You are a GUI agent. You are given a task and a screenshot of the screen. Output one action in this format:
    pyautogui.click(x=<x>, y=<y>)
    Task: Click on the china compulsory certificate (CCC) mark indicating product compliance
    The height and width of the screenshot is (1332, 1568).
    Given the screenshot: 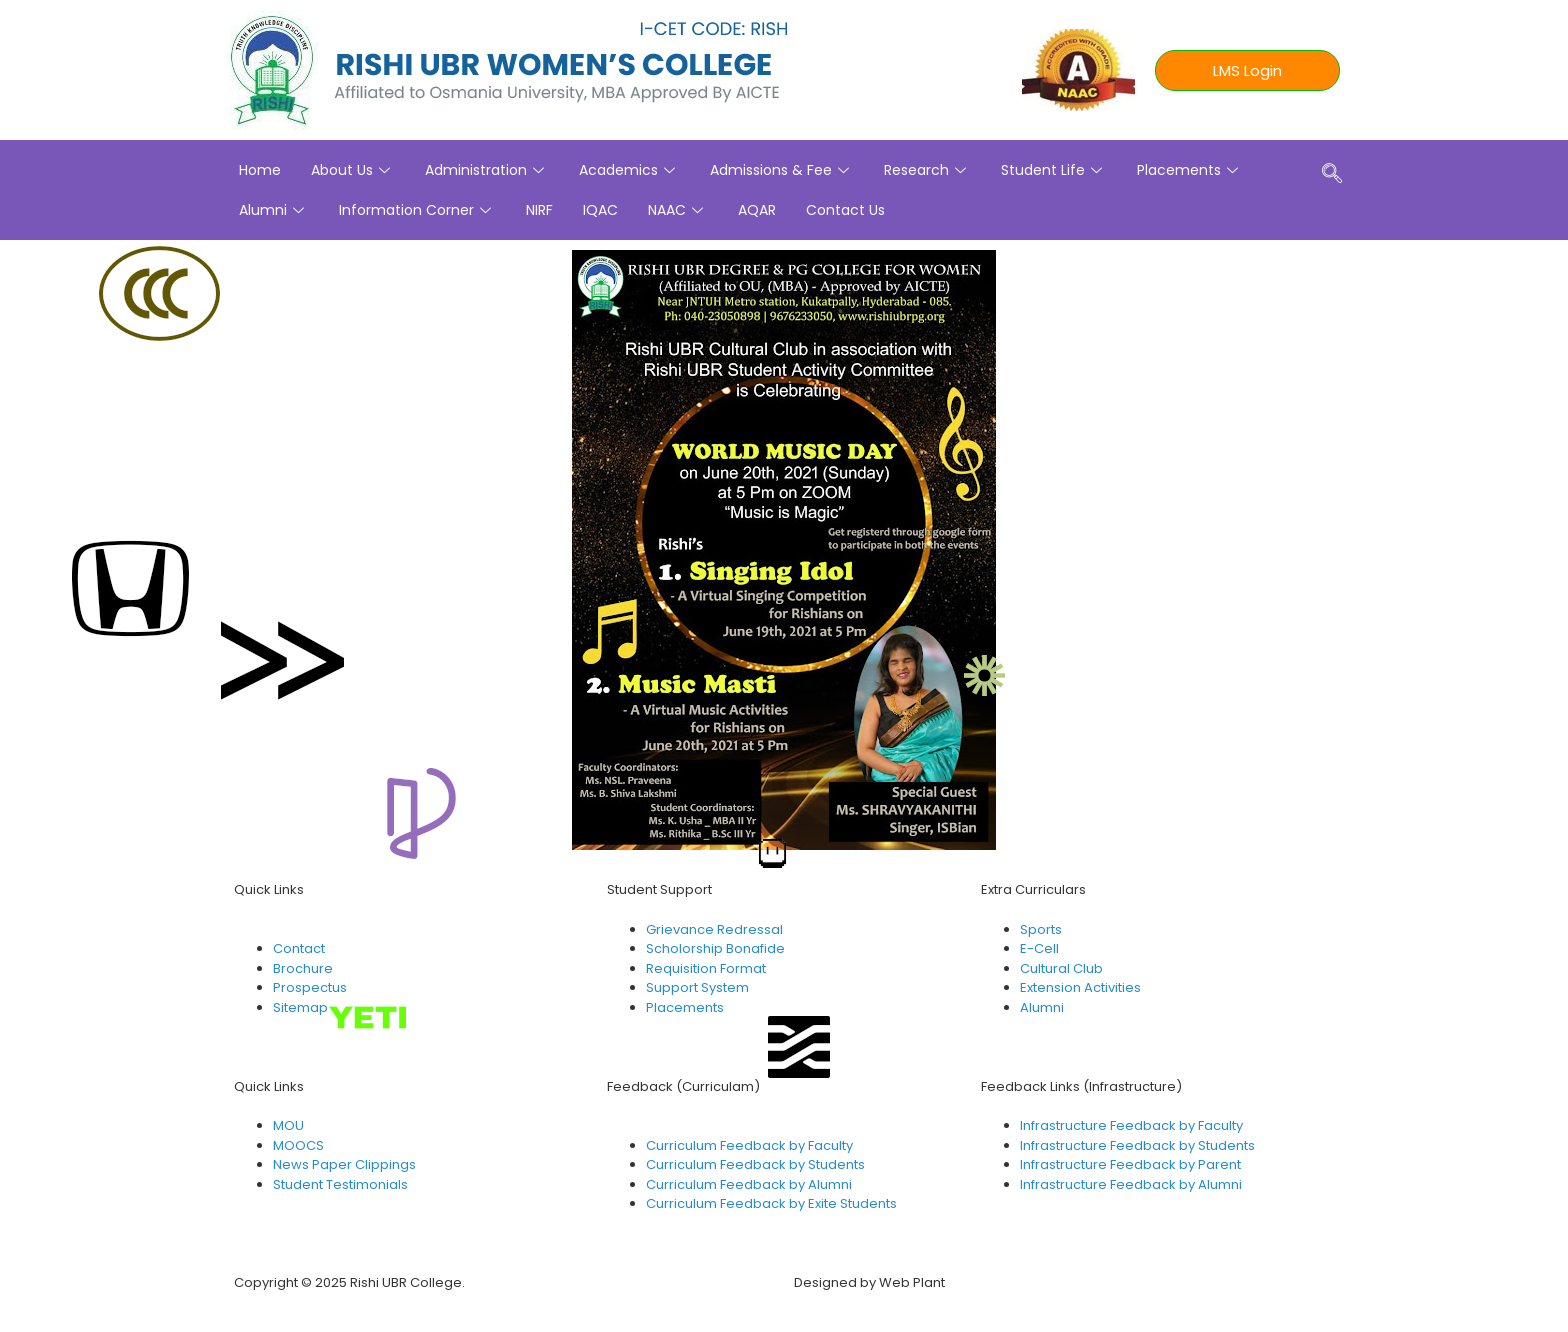 What is the action you would take?
    pyautogui.click(x=159, y=293)
    